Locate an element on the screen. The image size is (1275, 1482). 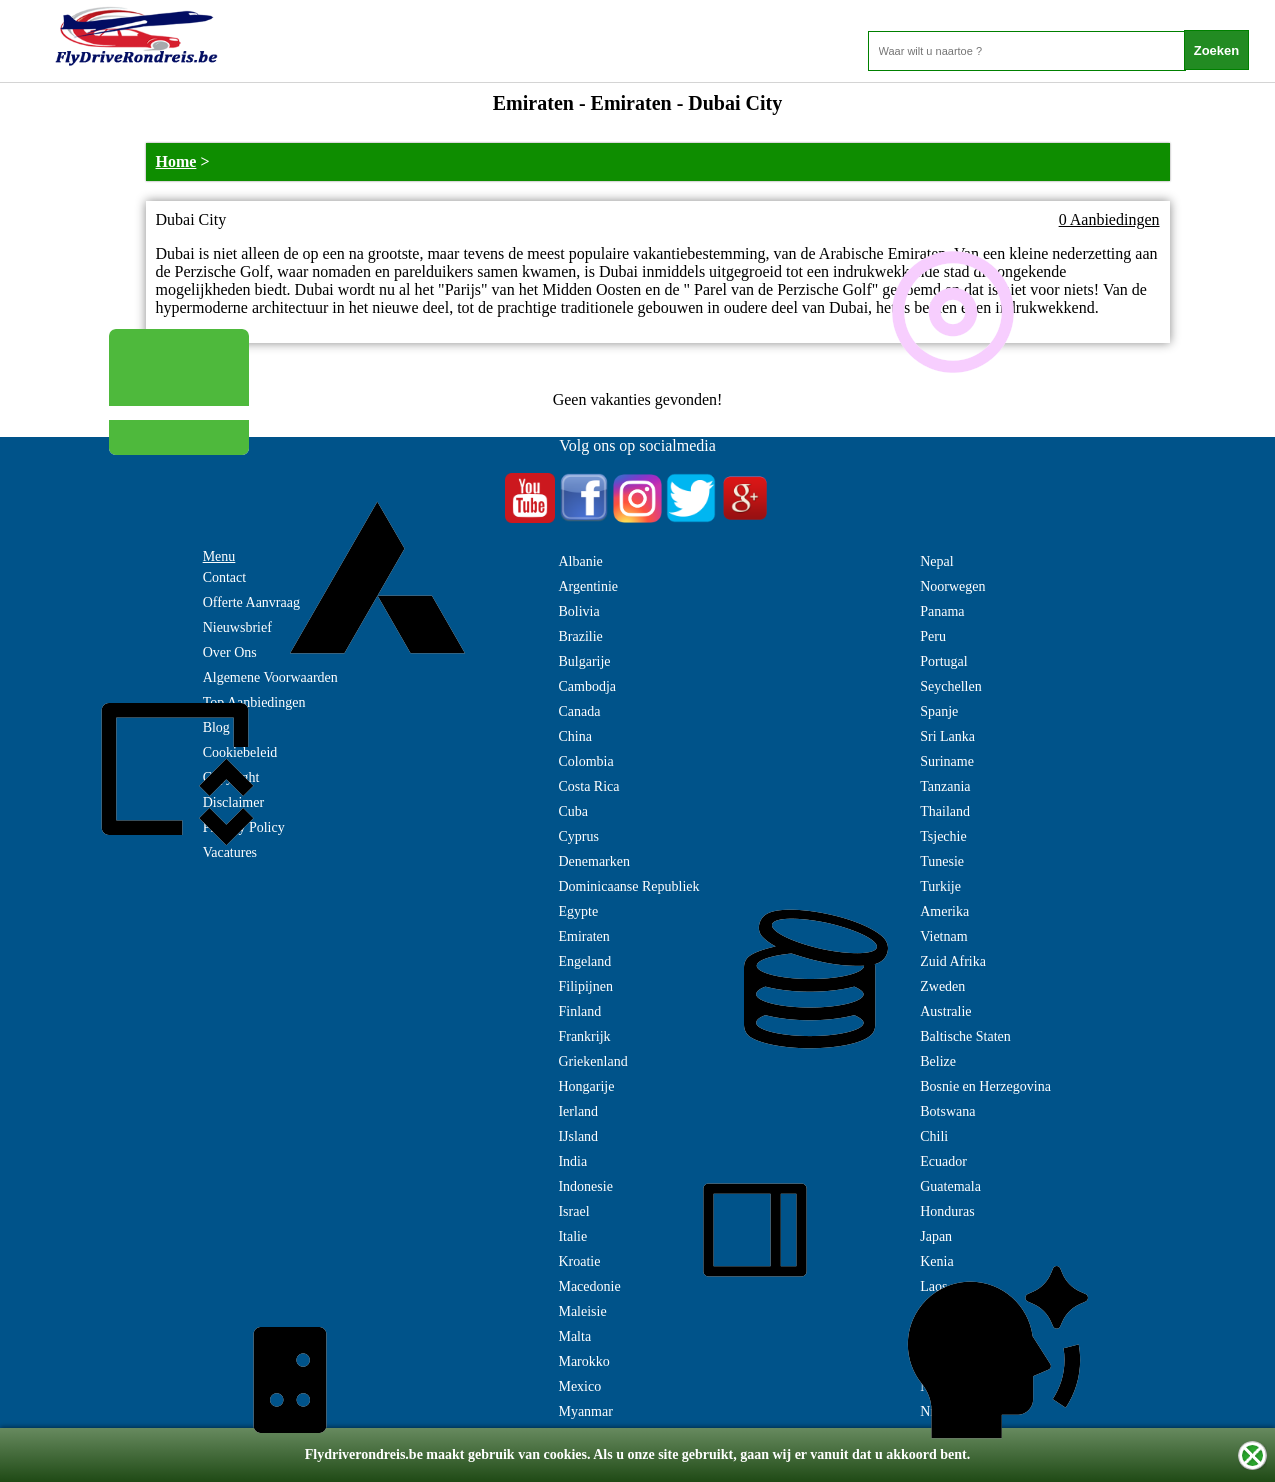
open a dropdown menu to select from options is located at coordinates (175, 769).